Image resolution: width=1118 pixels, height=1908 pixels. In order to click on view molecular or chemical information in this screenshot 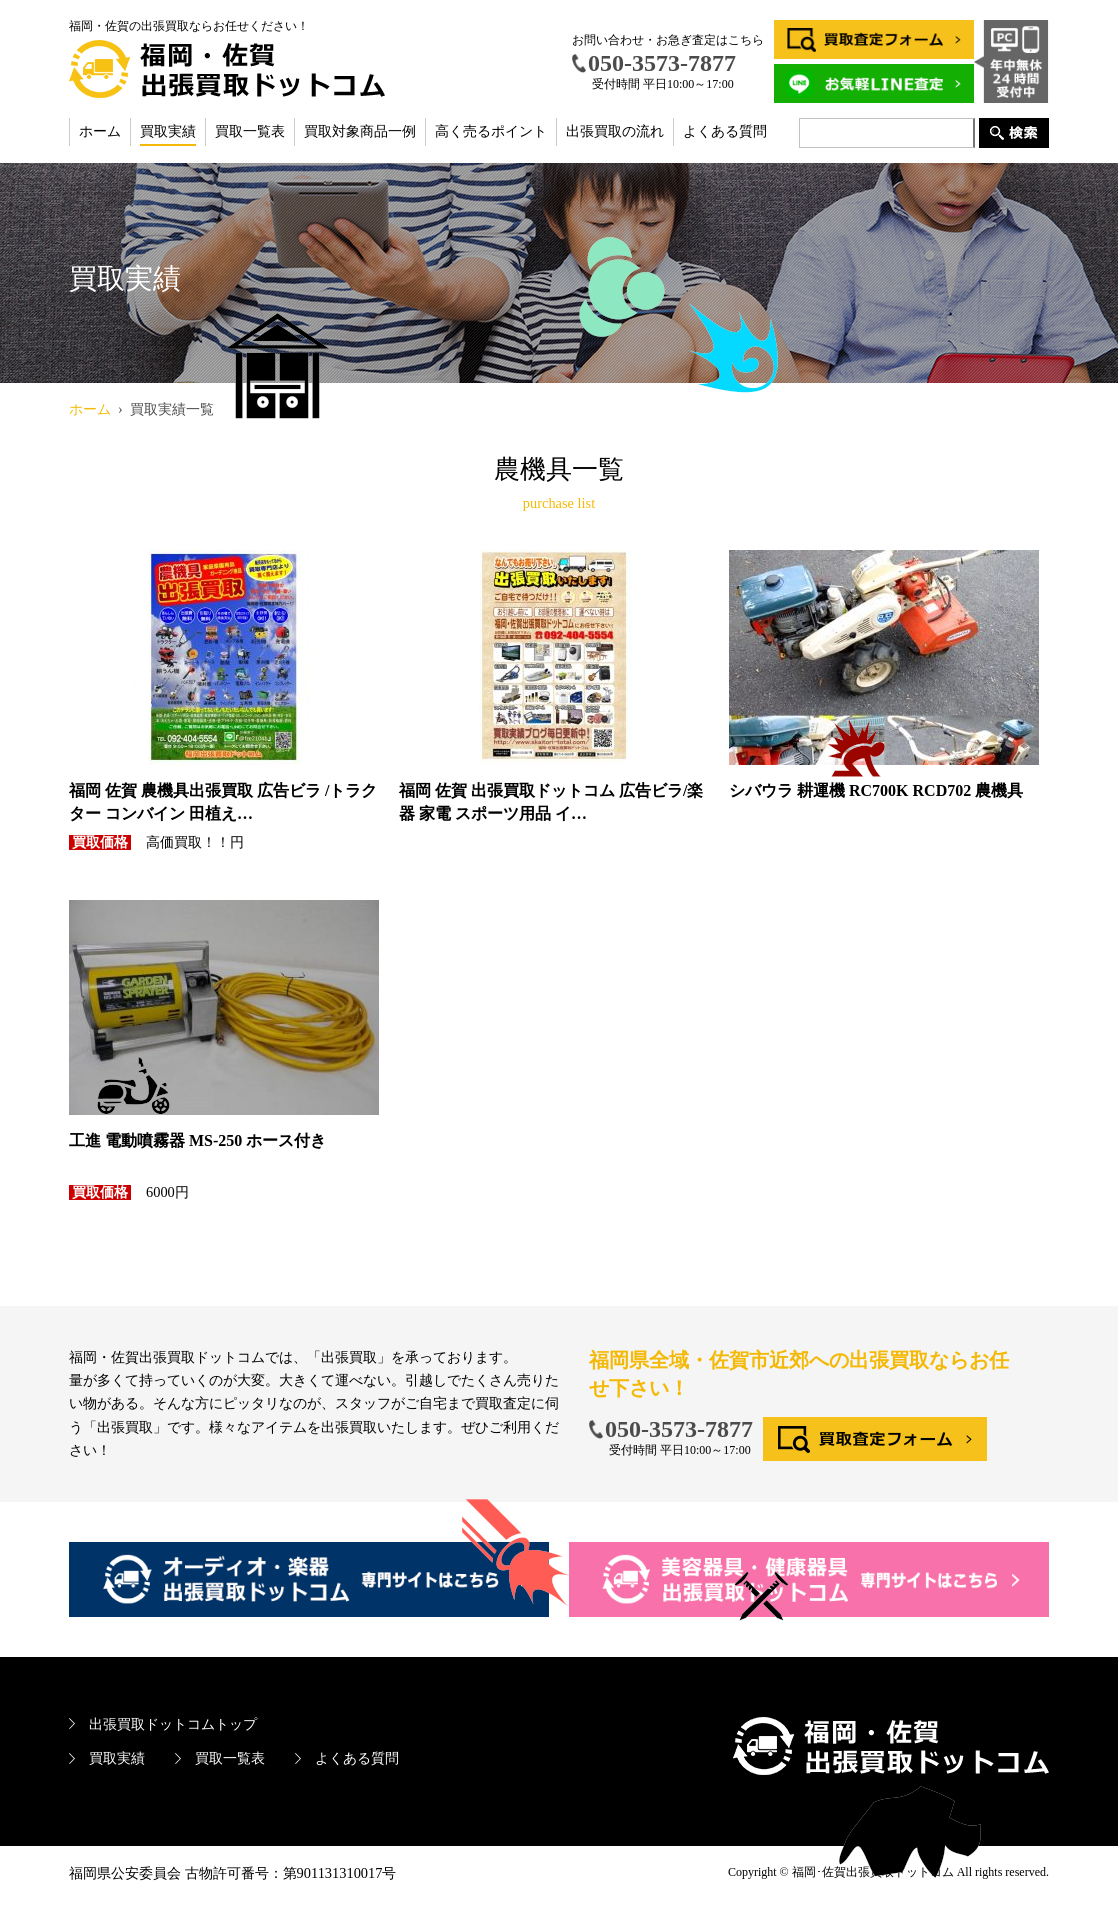, I will do `click(622, 287)`.